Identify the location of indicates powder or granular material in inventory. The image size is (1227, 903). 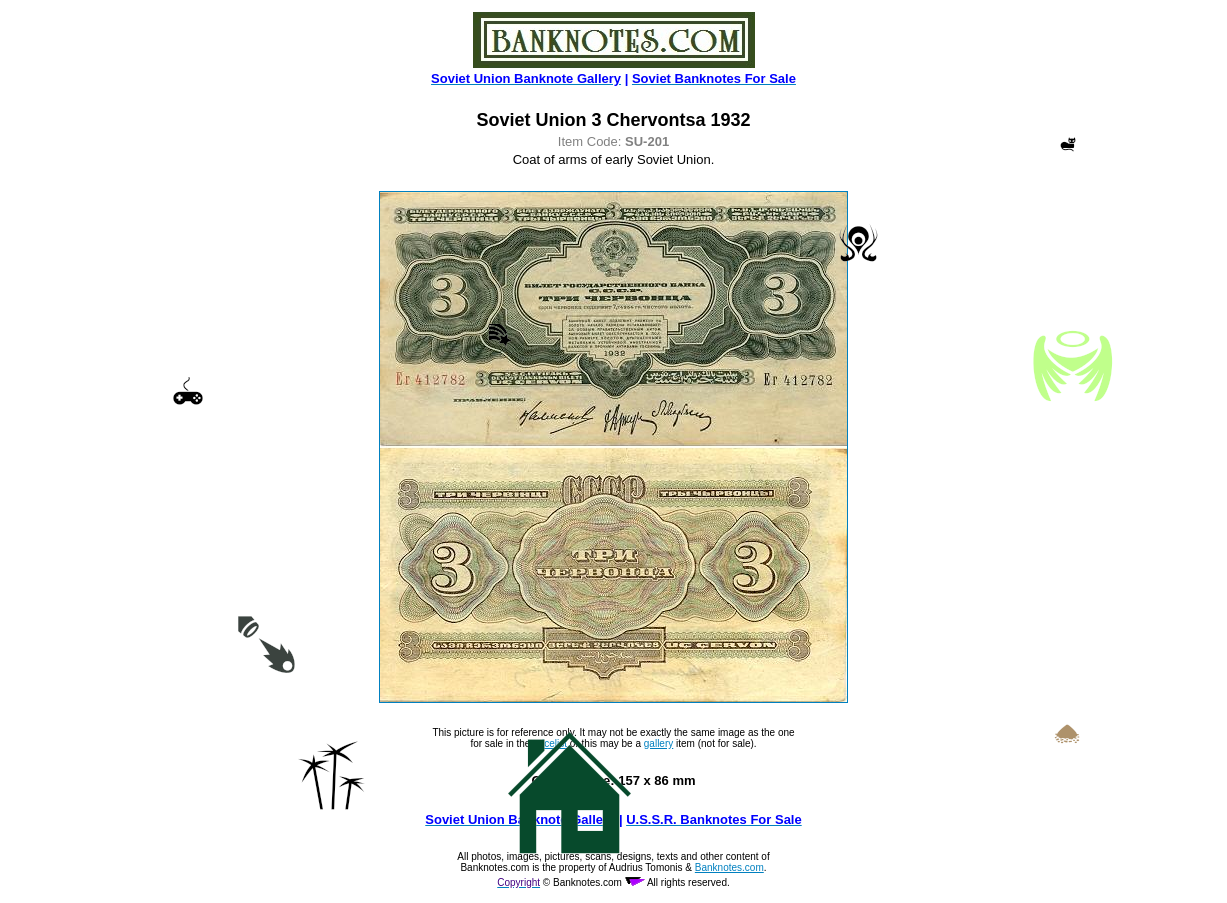
(1067, 734).